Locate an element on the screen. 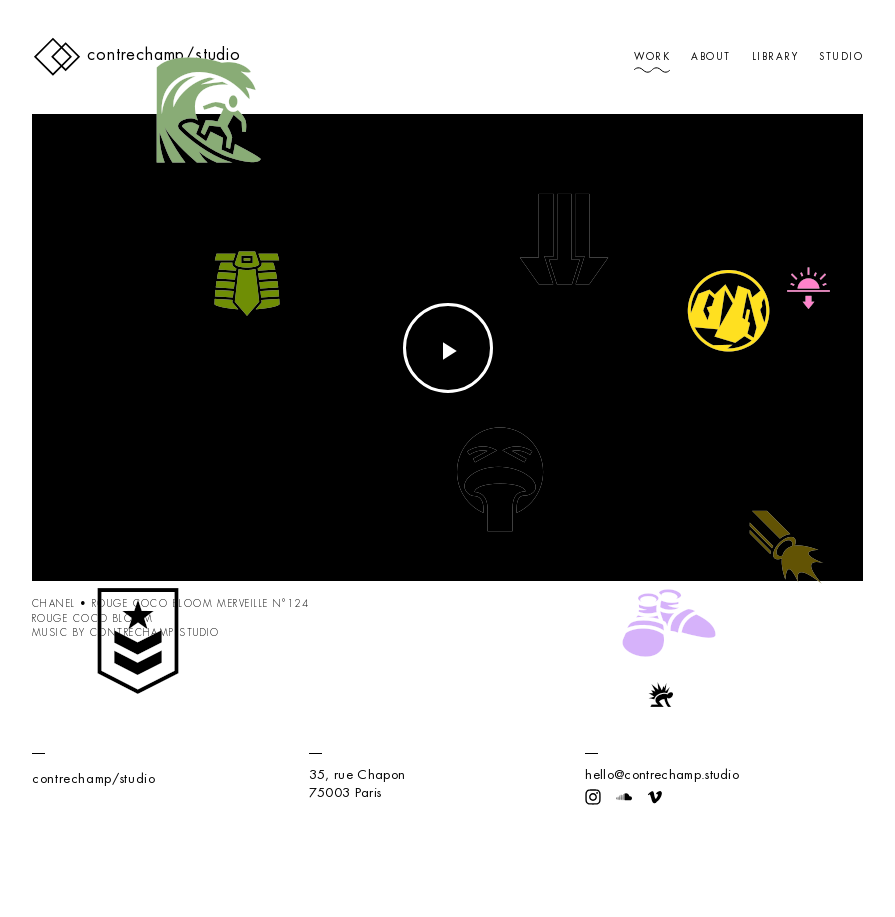 This screenshot has height=917, width=895. activate a powerful downward attack or smash move is located at coordinates (564, 239).